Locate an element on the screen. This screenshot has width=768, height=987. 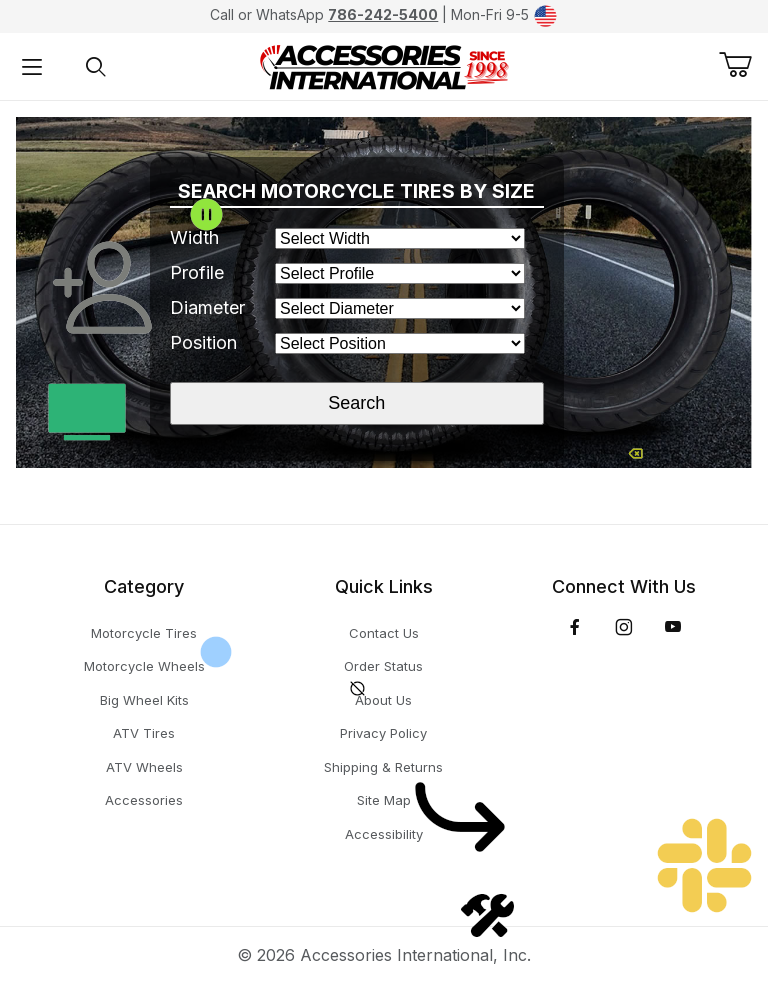
access tv or video streaming features is located at coordinates (87, 412).